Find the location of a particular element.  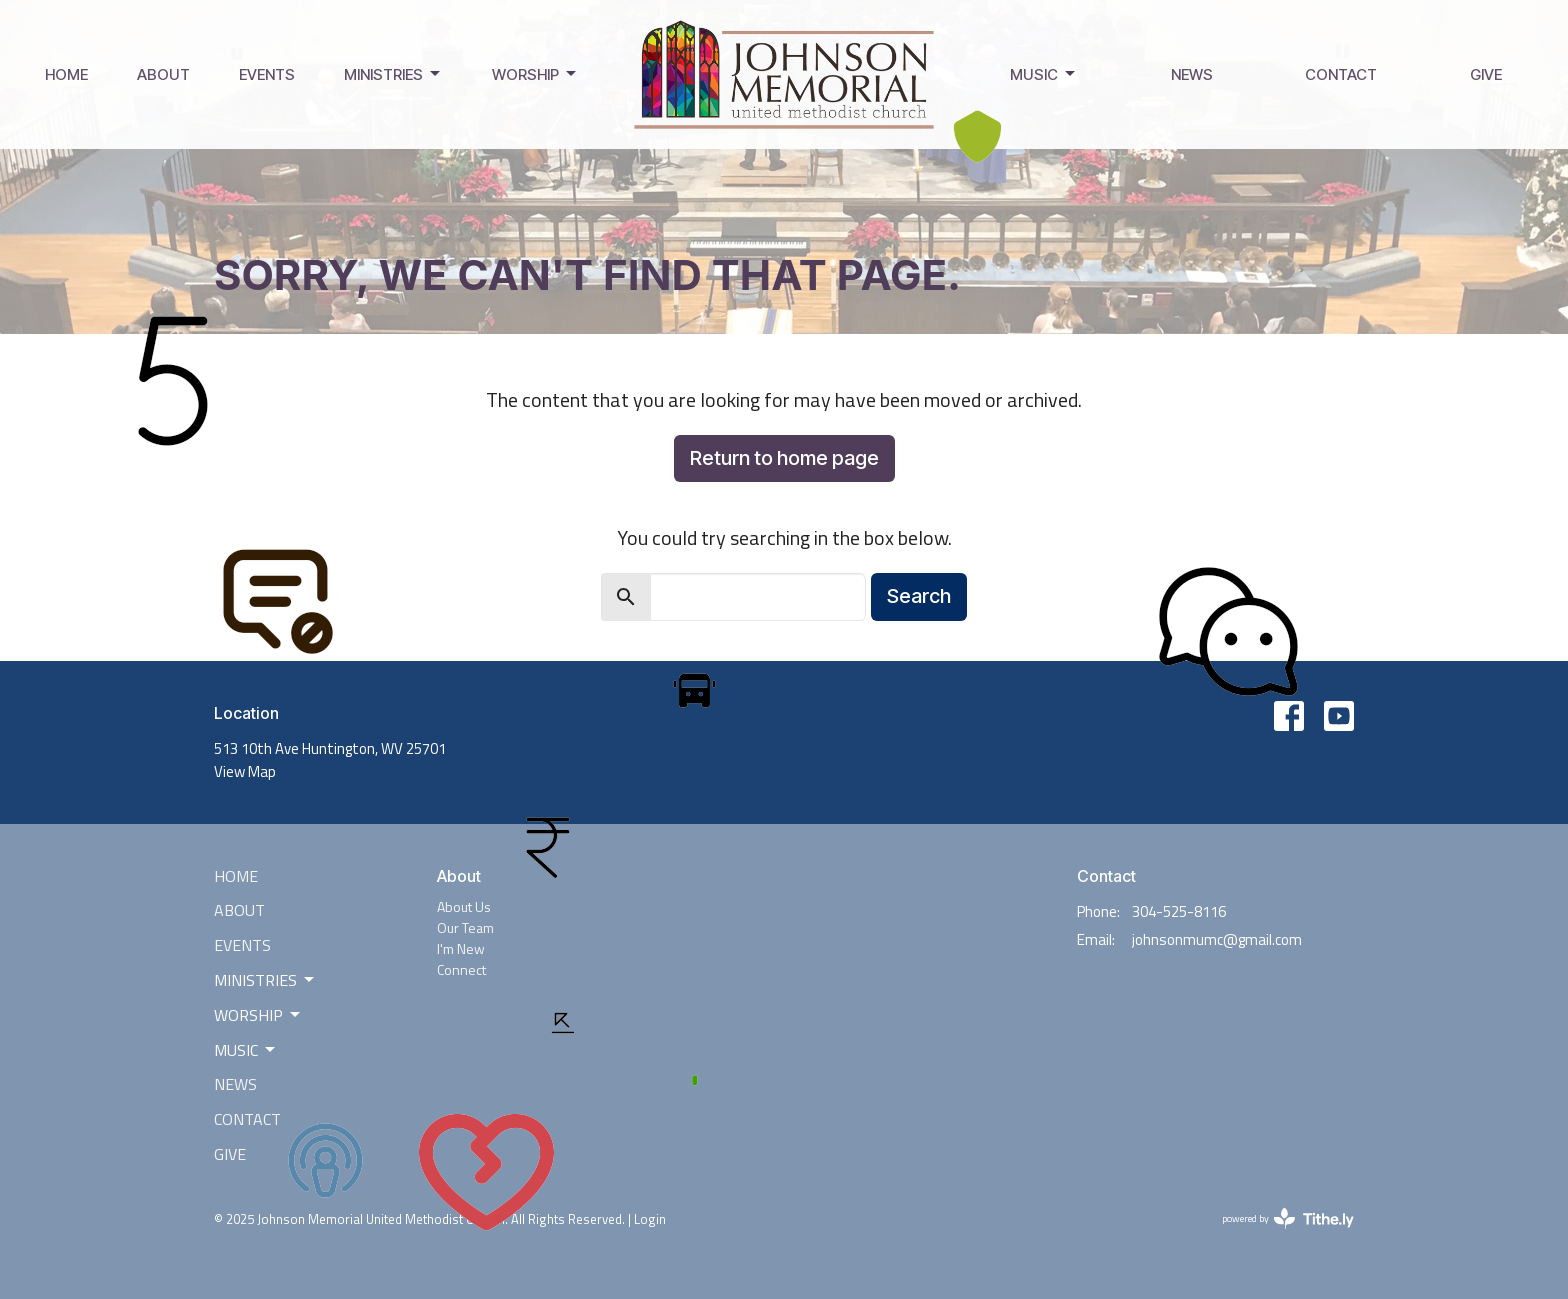

view price in Indian rupees is located at coordinates (545, 846).